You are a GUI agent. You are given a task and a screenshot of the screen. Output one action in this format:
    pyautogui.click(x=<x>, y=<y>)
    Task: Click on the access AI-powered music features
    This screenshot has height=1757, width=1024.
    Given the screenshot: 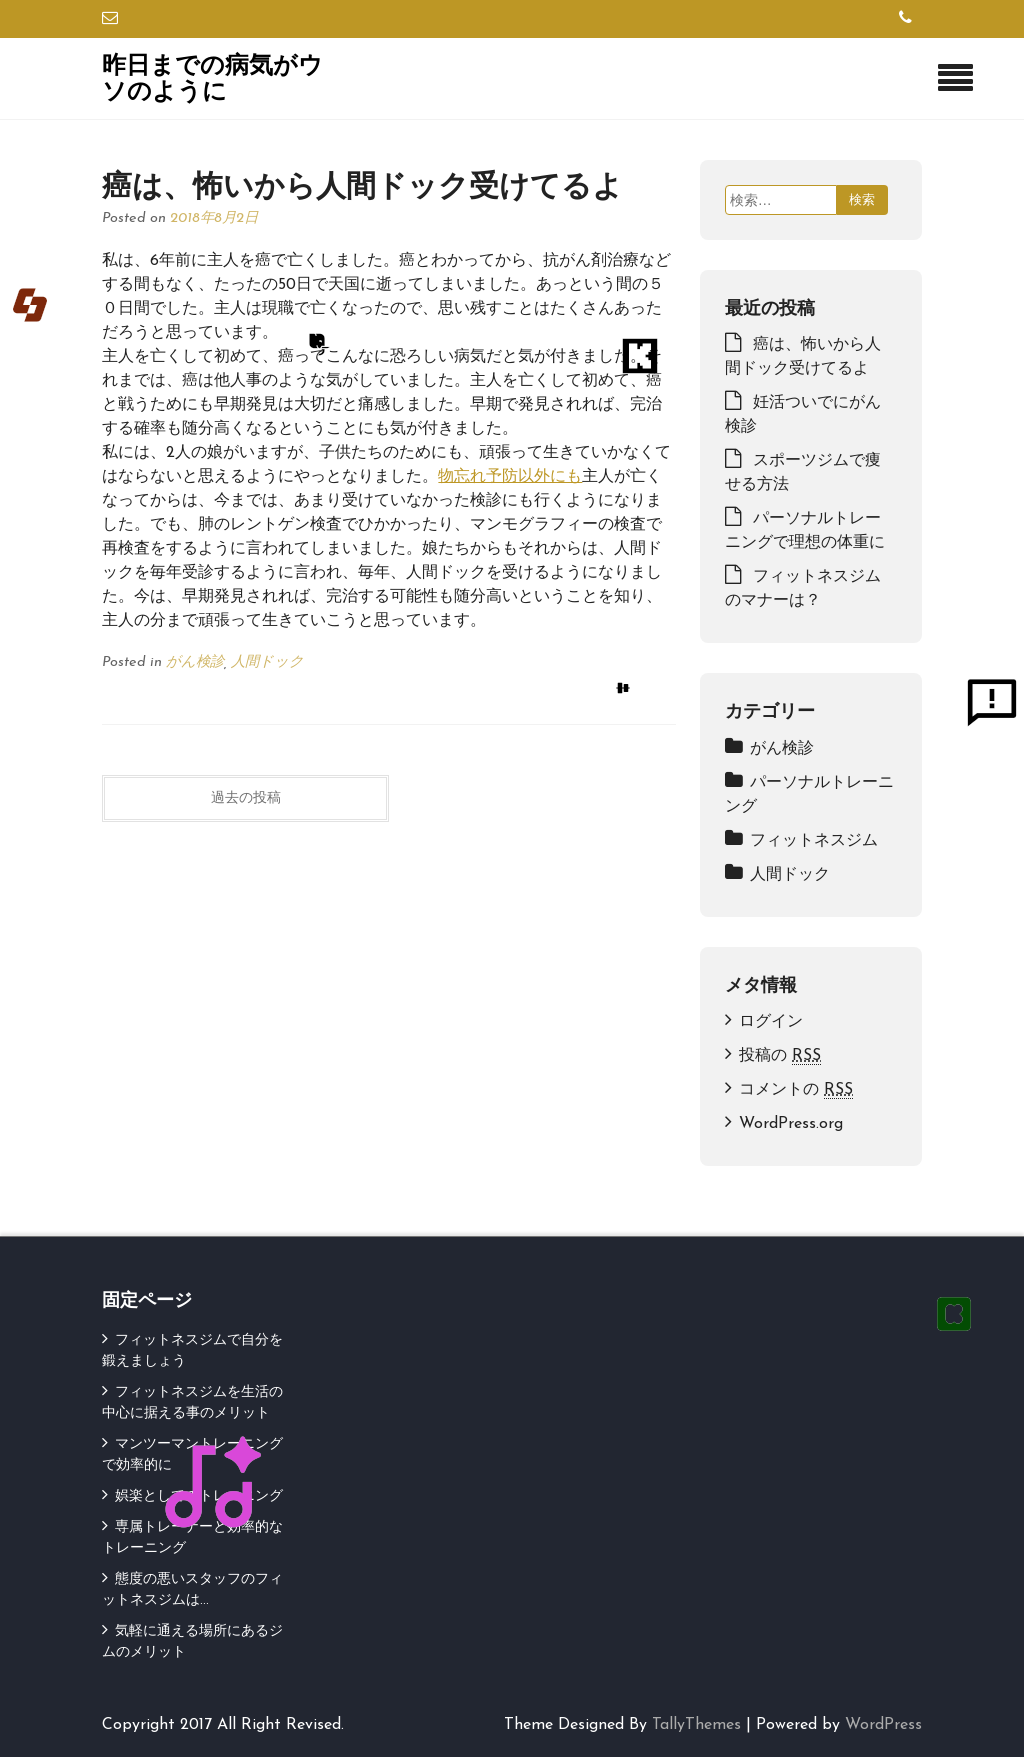 What is the action you would take?
    pyautogui.click(x=215, y=1486)
    